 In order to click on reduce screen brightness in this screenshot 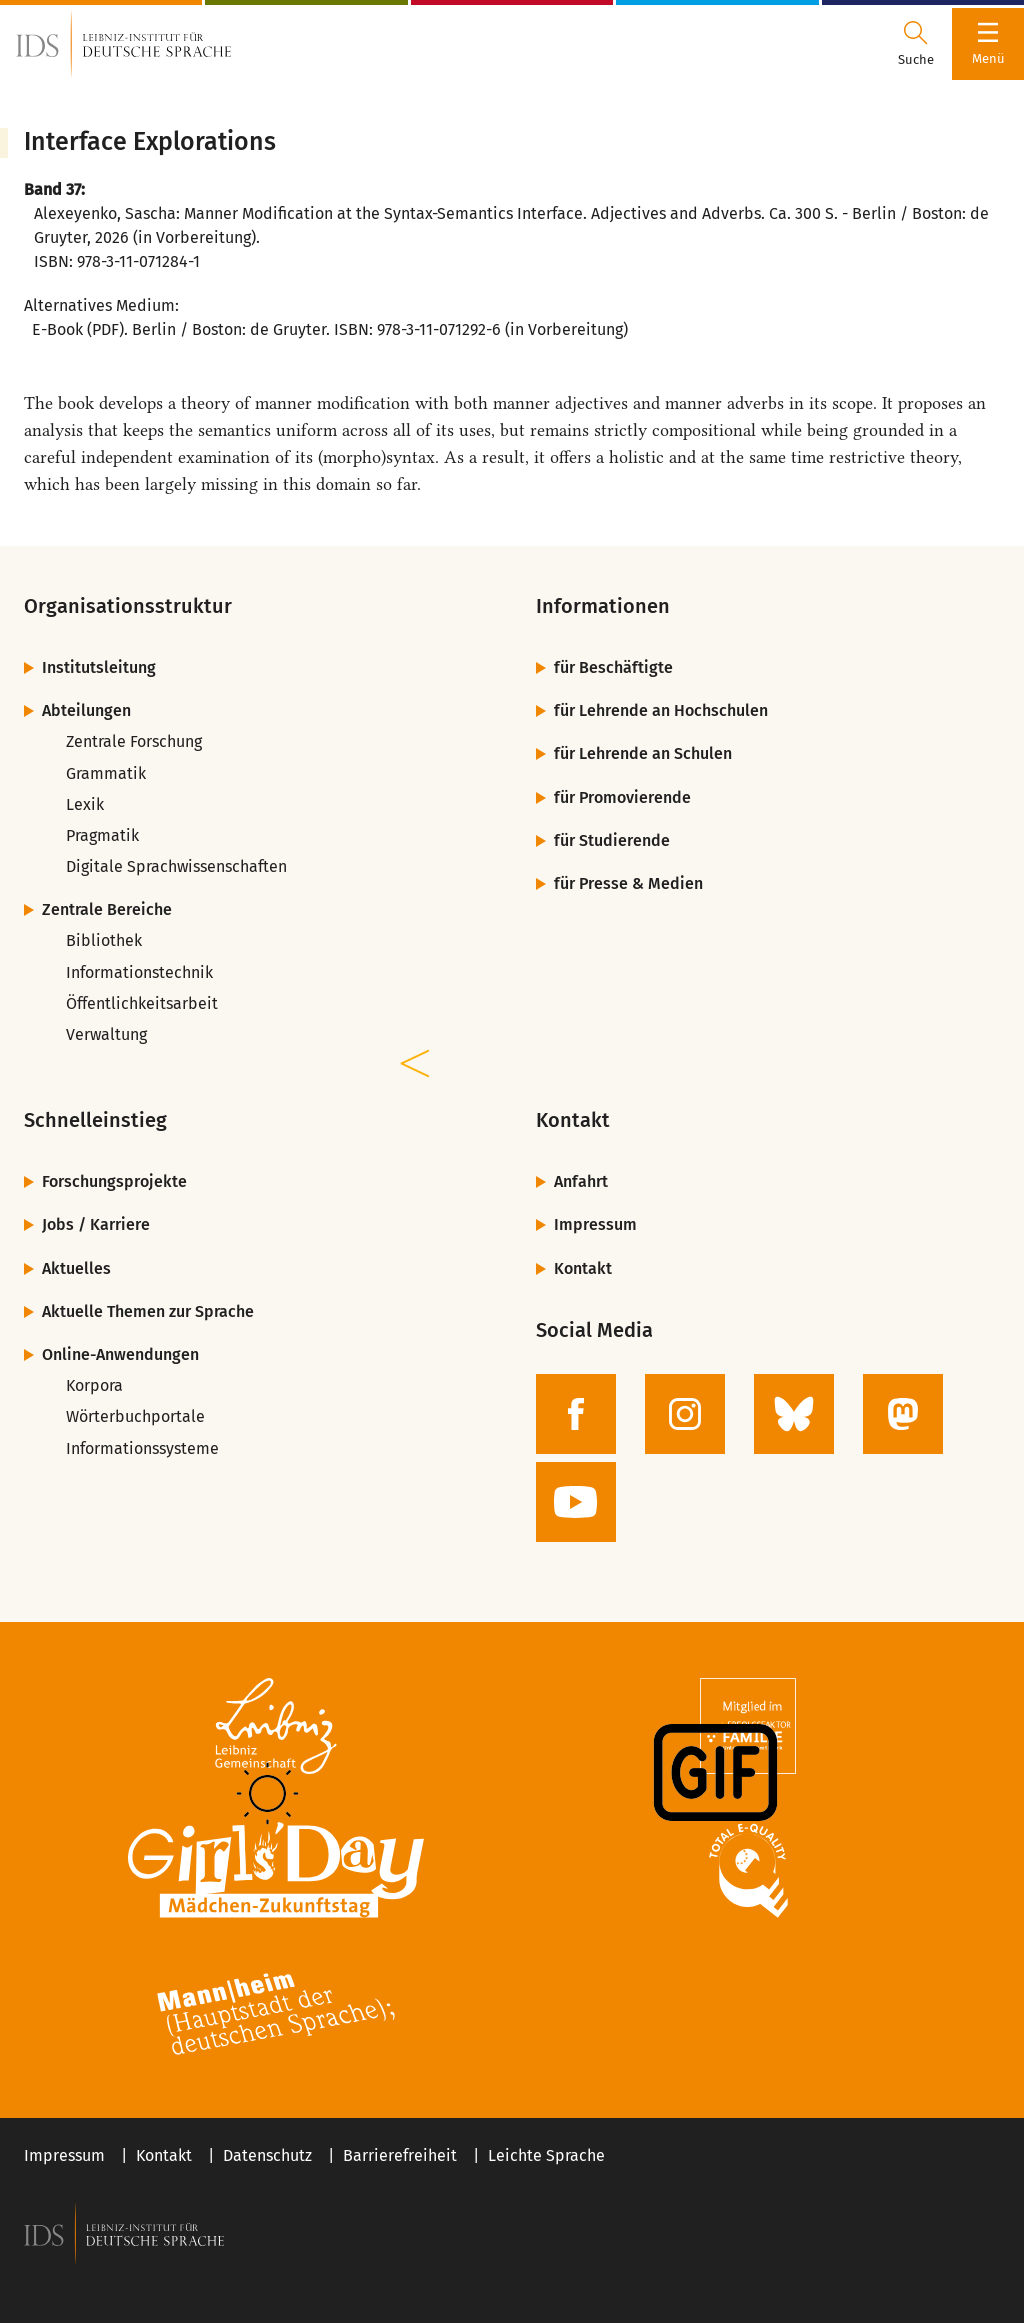, I will do `click(267, 1793)`.